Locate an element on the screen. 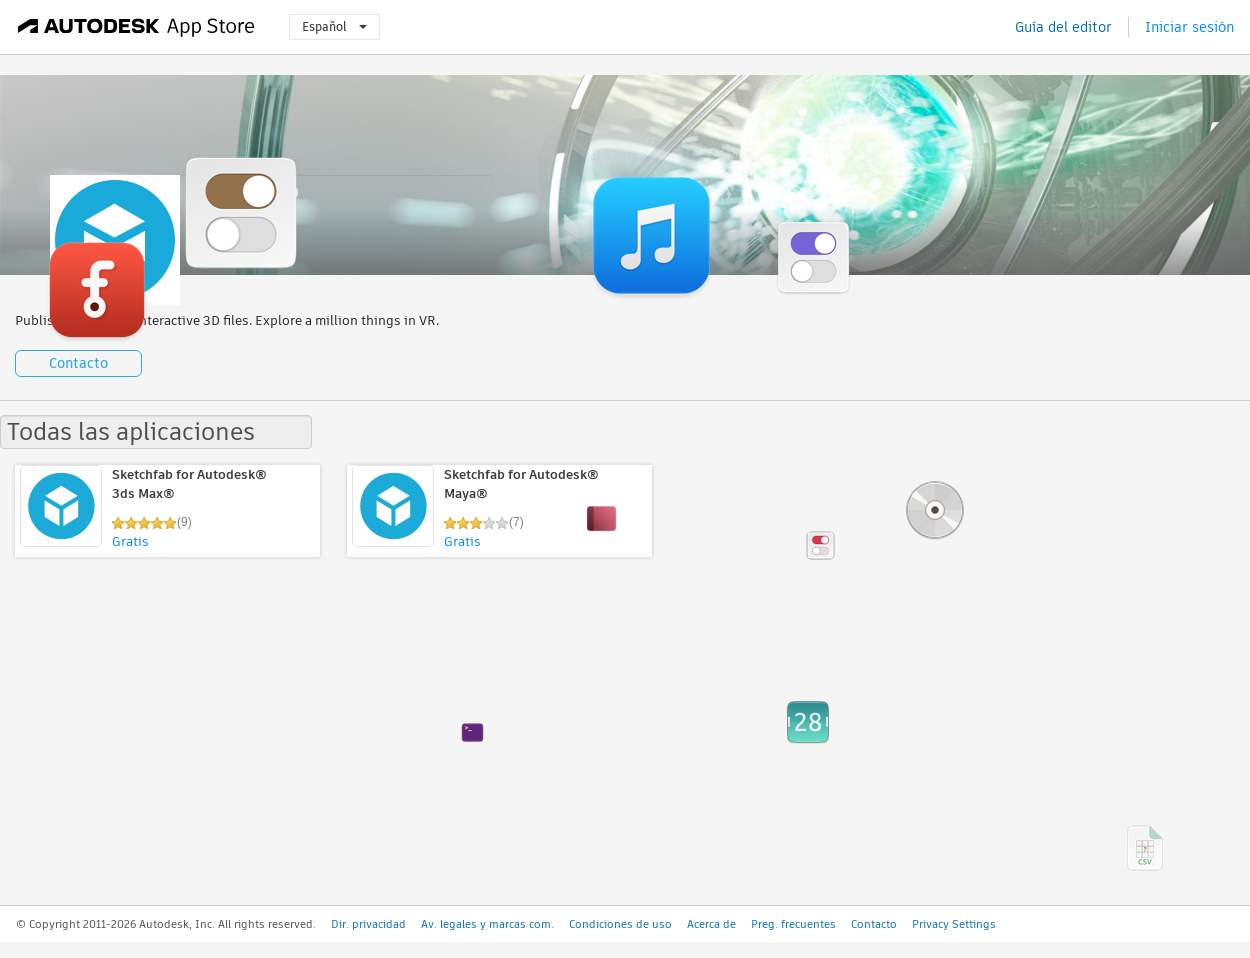 The image size is (1250, 958). open a CSV spreadsheet file is located at coordinates (1145, 848).